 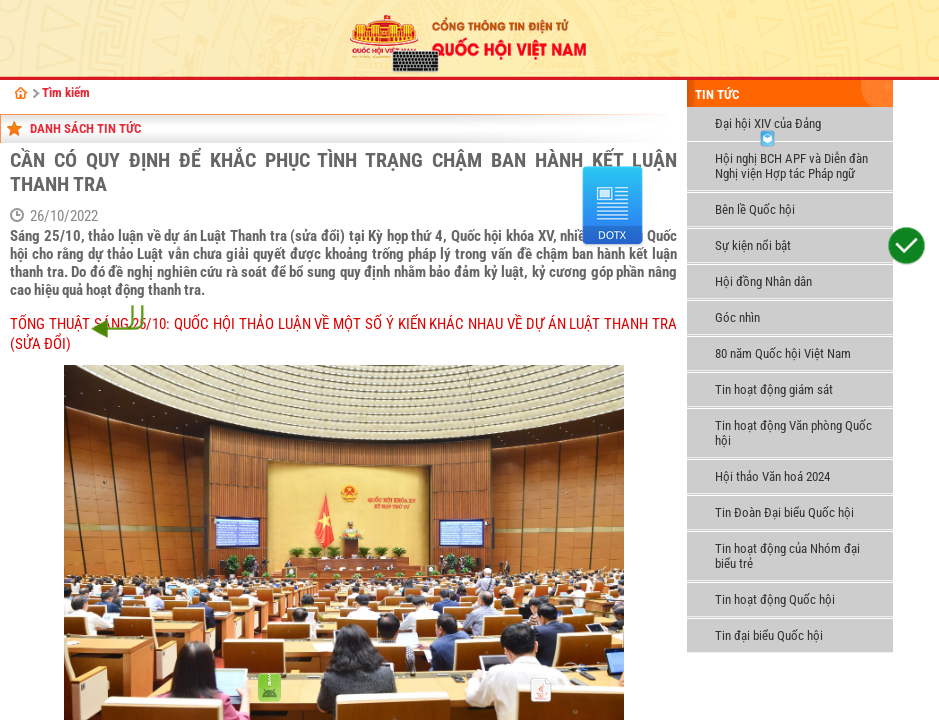 What do you see at coordinates (415, 61) in the screenshot?
I see `indicates an extended keyboard is connected` at bounding box center [415, 61].